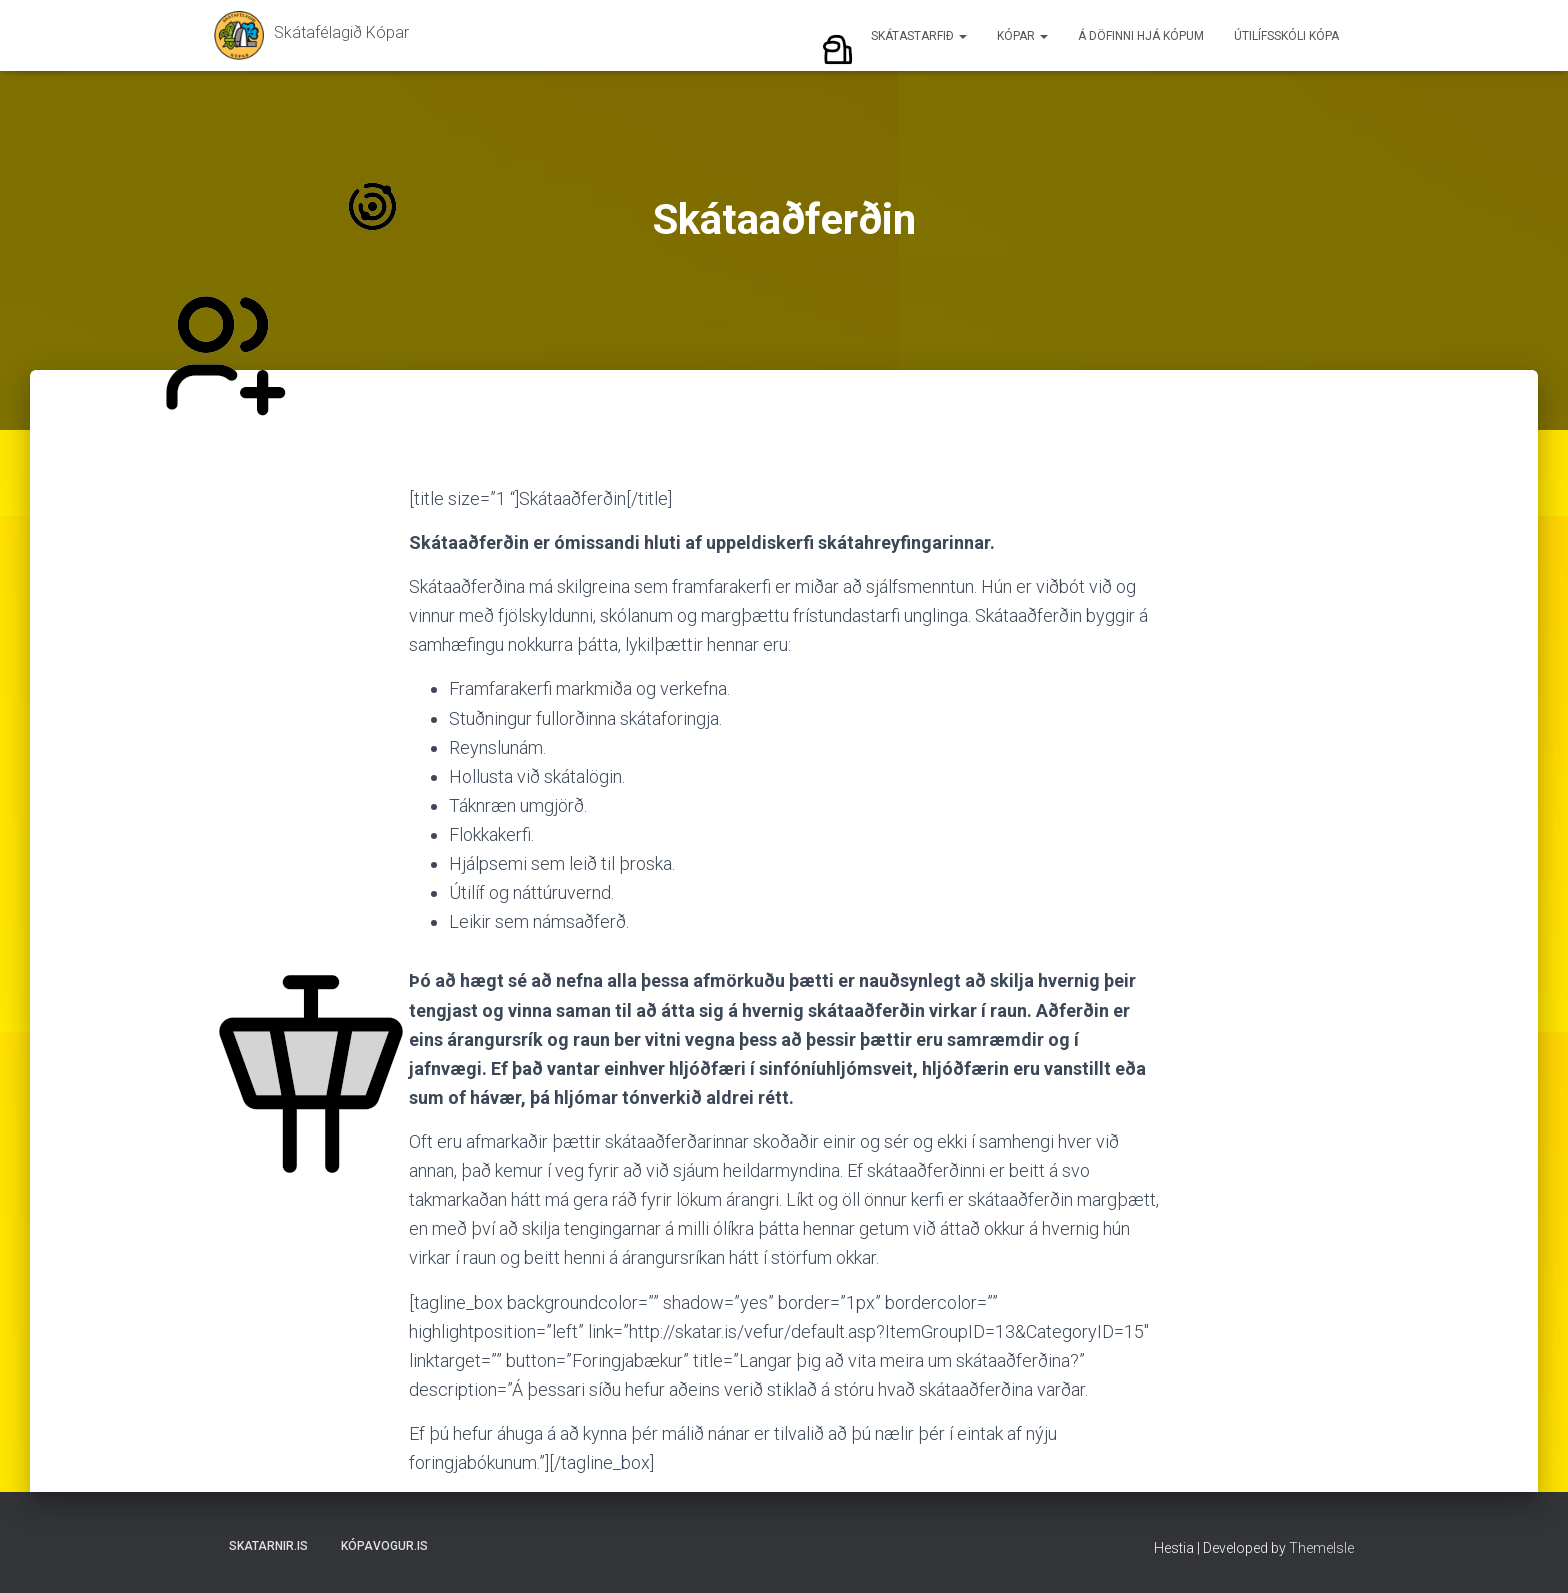 Image resolution: width=1568 pixels, height=1593 pixels. I want to click on among us game logo, so click(837, 49).